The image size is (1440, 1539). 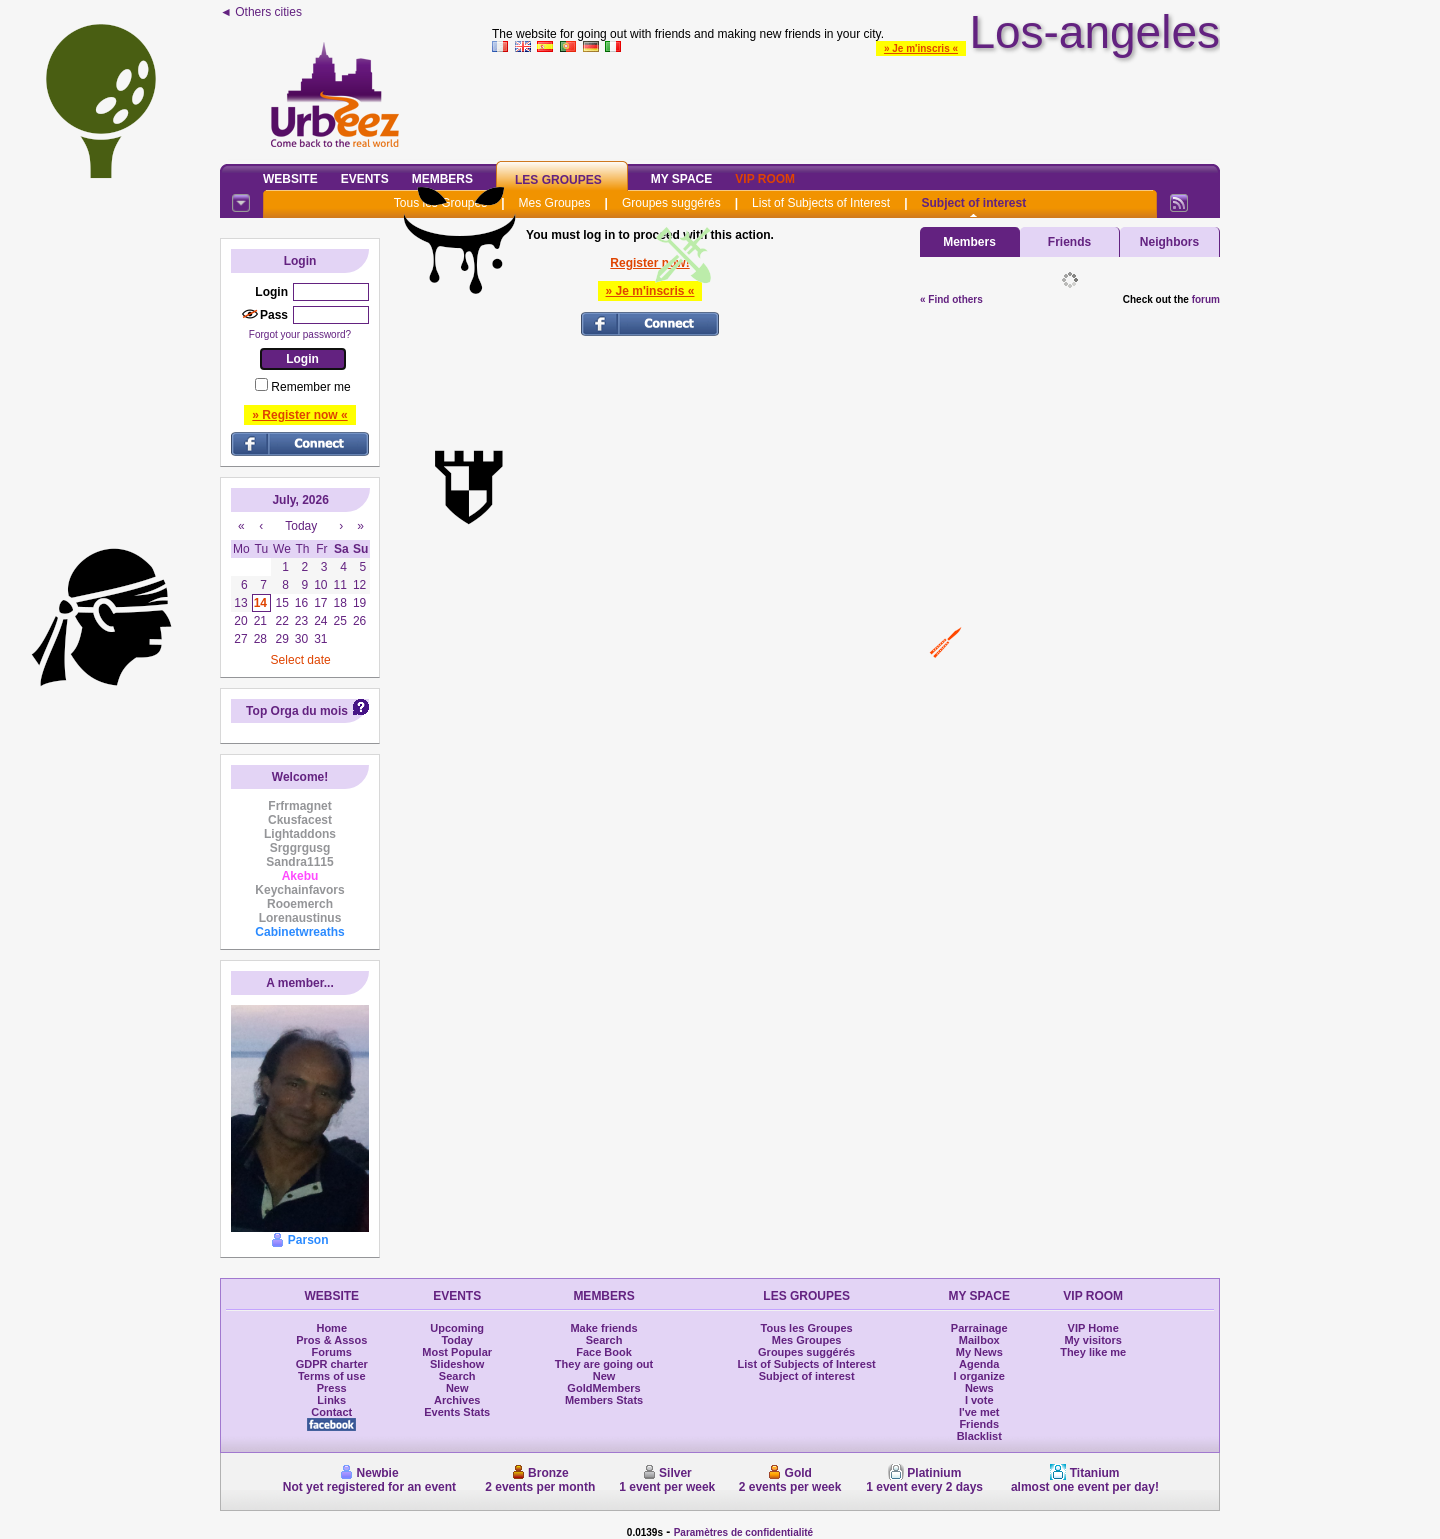 What do you see at coordinates (683, 255) in the screenshot?
I see `access combat or adventure tools` at bounding box center [683, 255].